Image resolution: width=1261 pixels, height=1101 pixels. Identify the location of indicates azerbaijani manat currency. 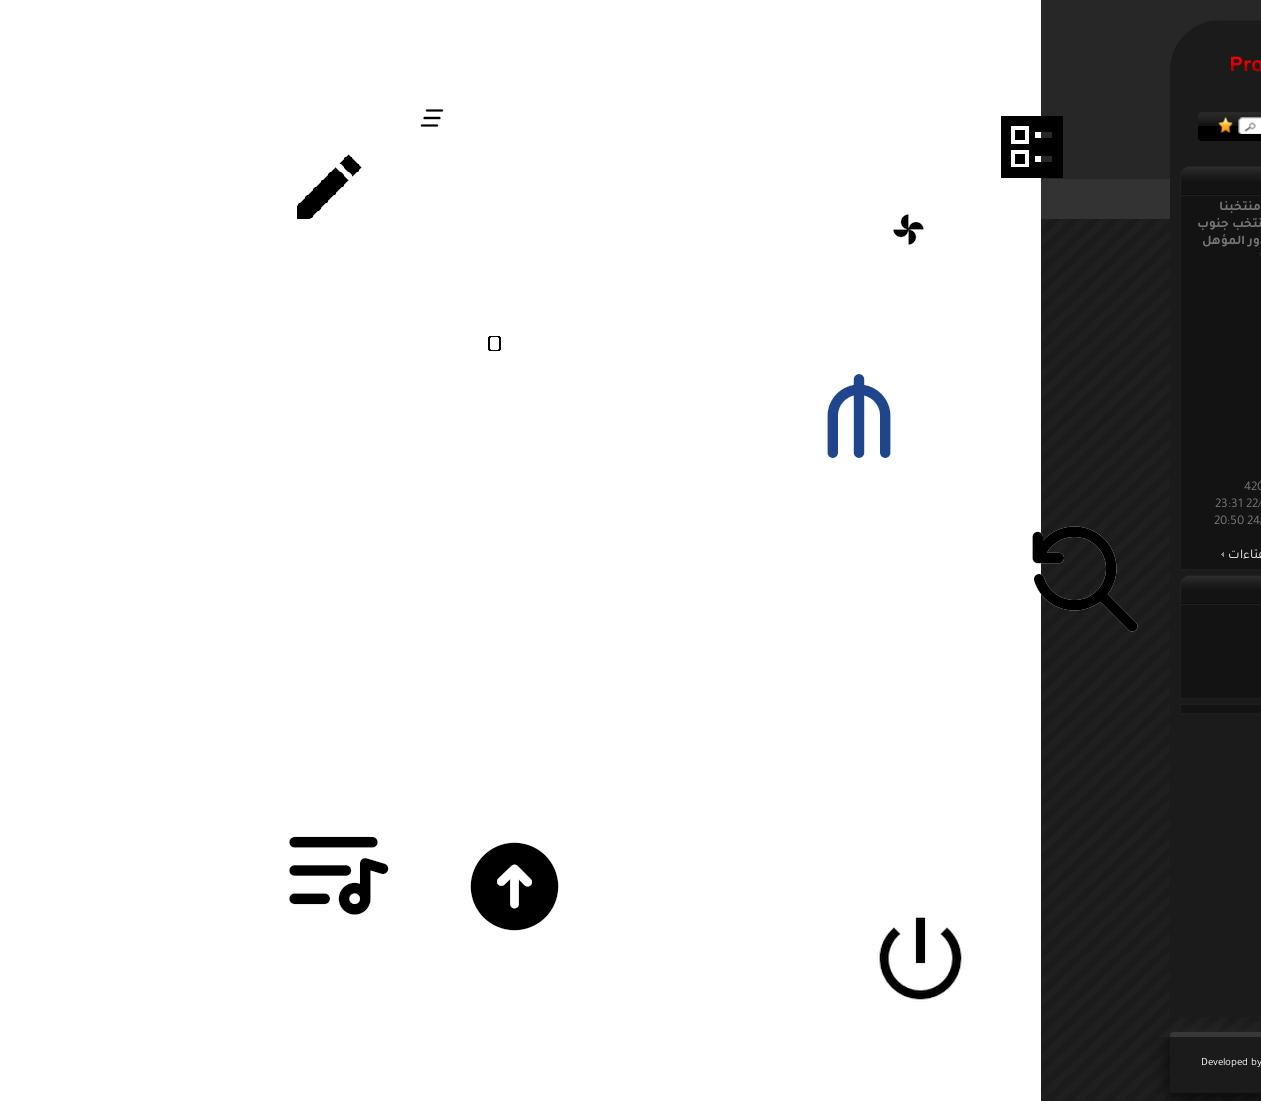
(859, 416).